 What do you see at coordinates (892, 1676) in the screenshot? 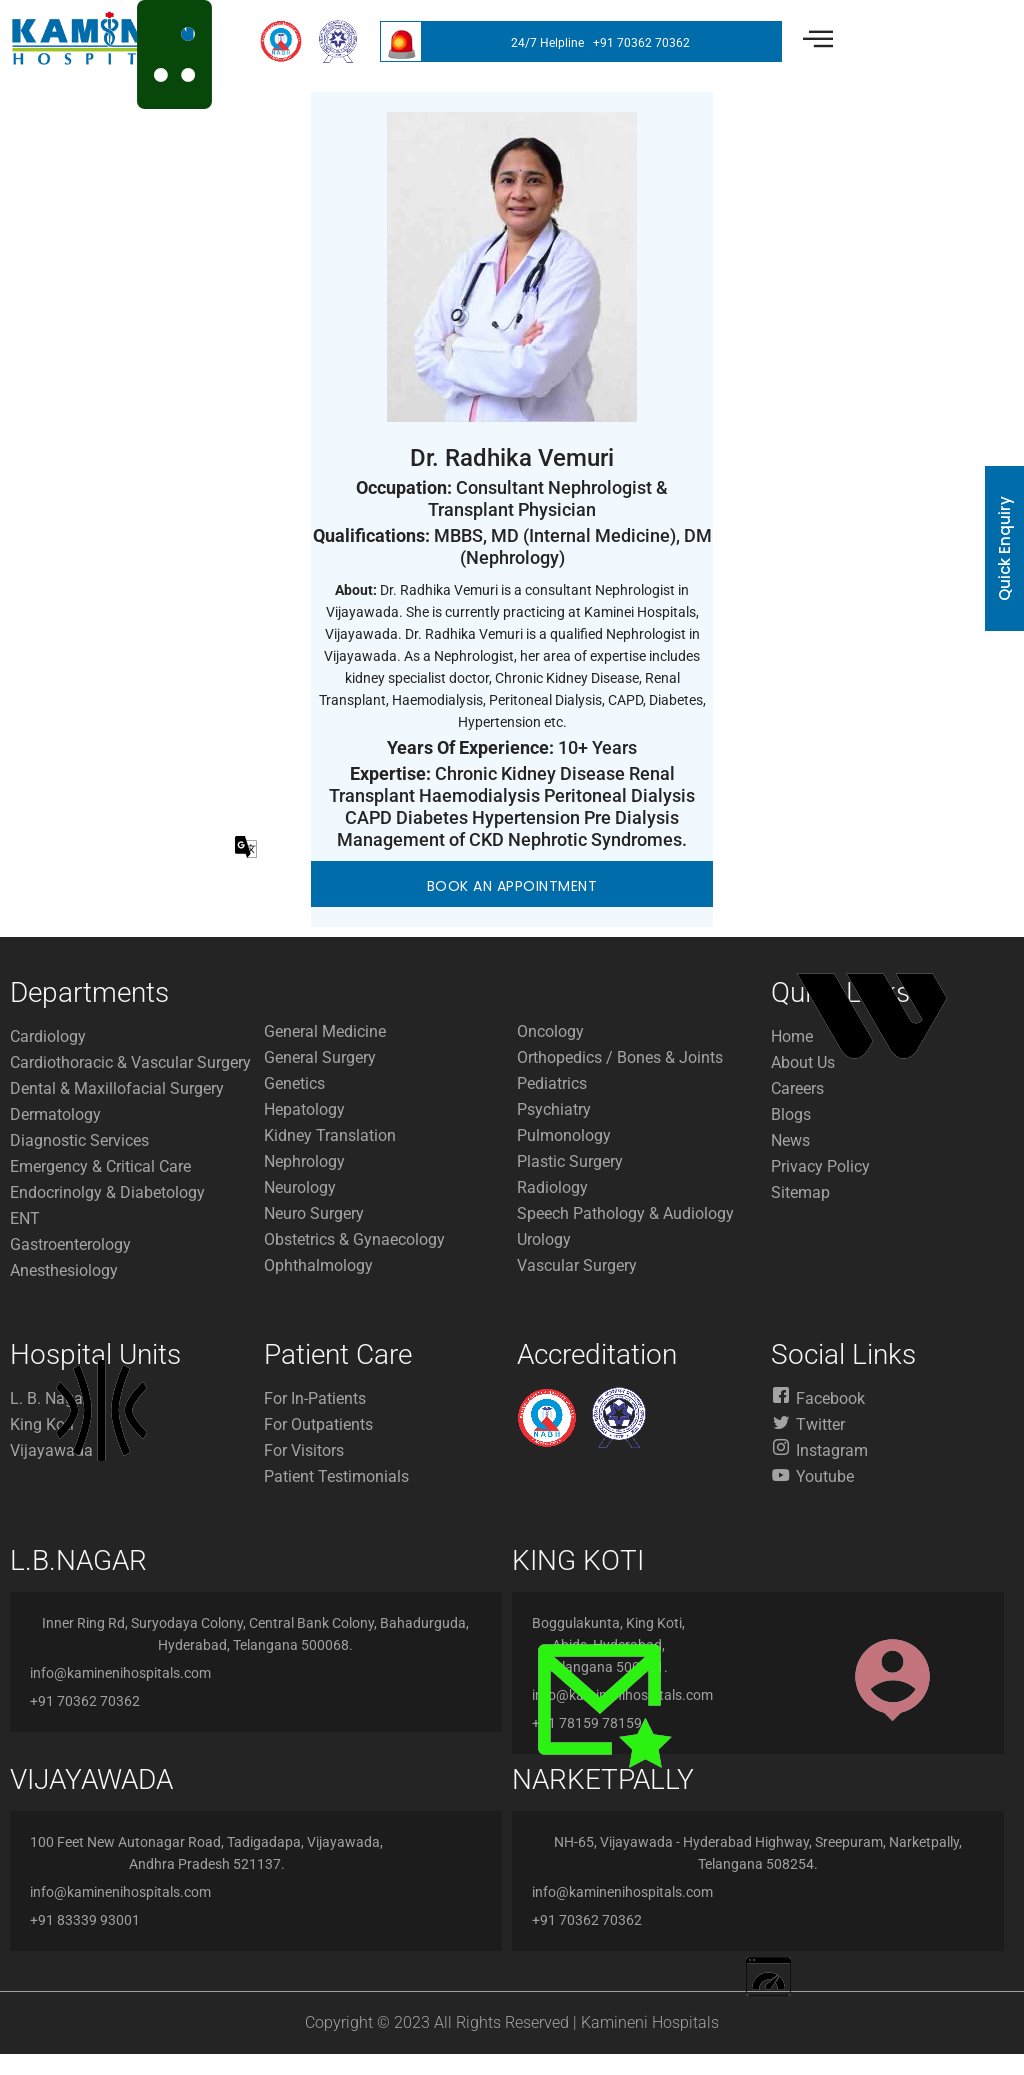
I see `view user profile location` at bounding box center [892, 1676].